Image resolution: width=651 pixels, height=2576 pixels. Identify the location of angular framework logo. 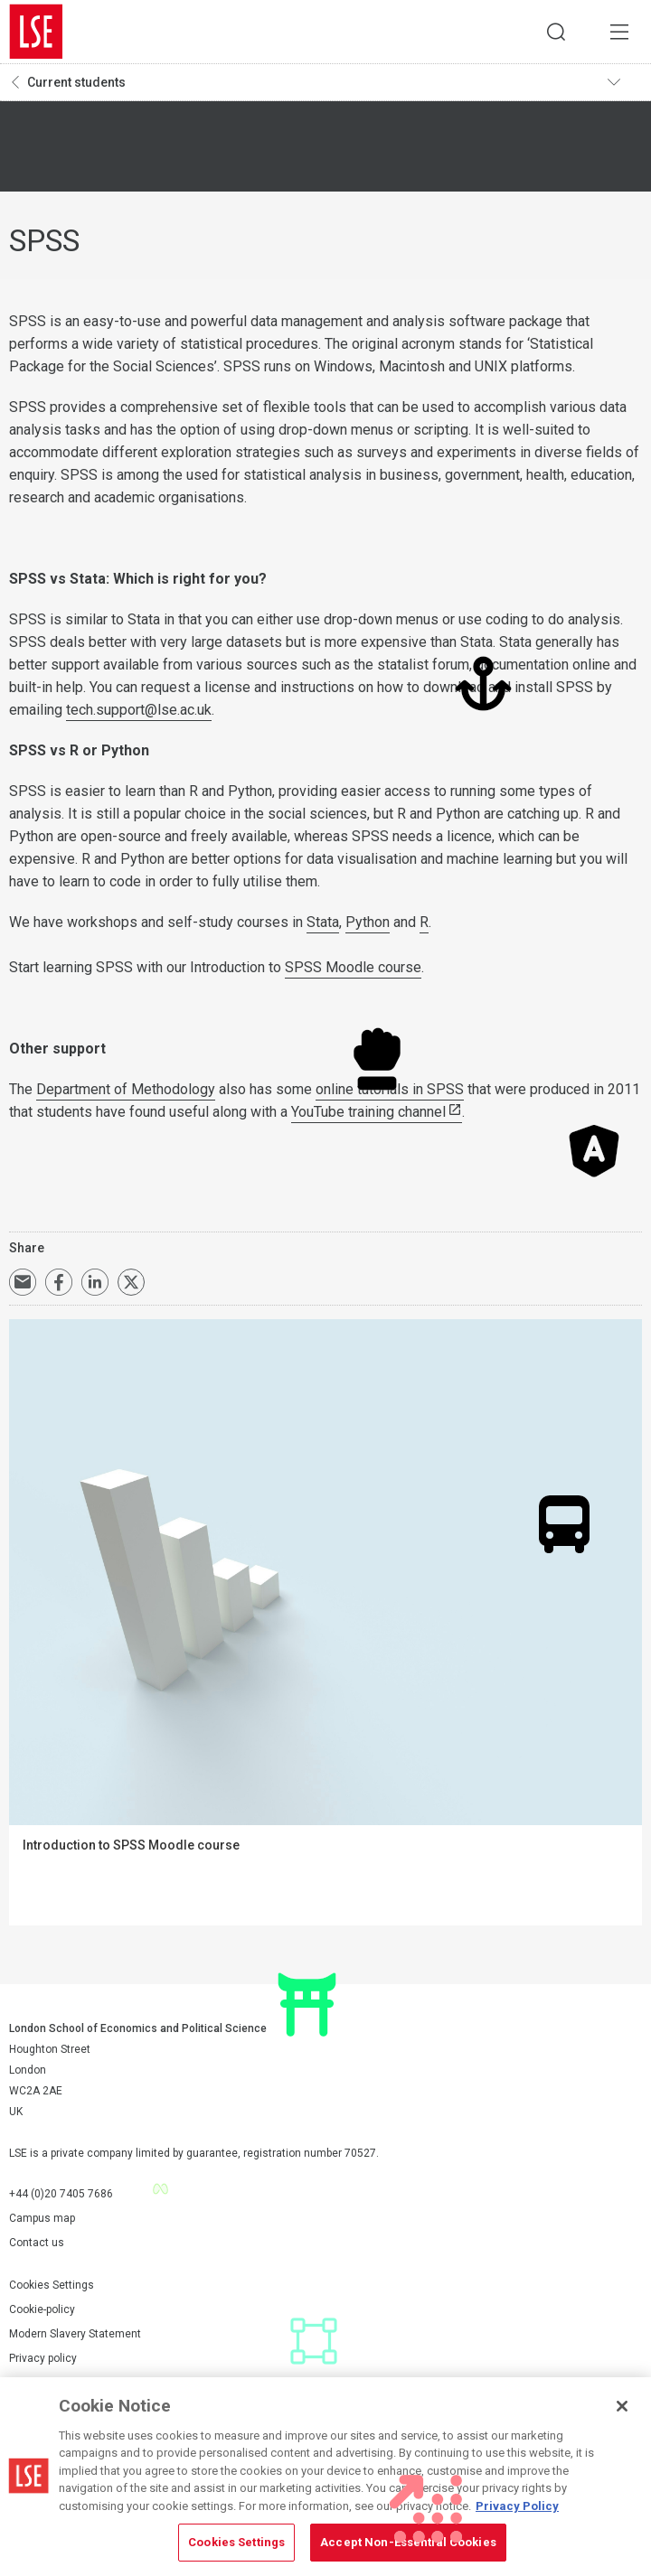
(594, 1151).